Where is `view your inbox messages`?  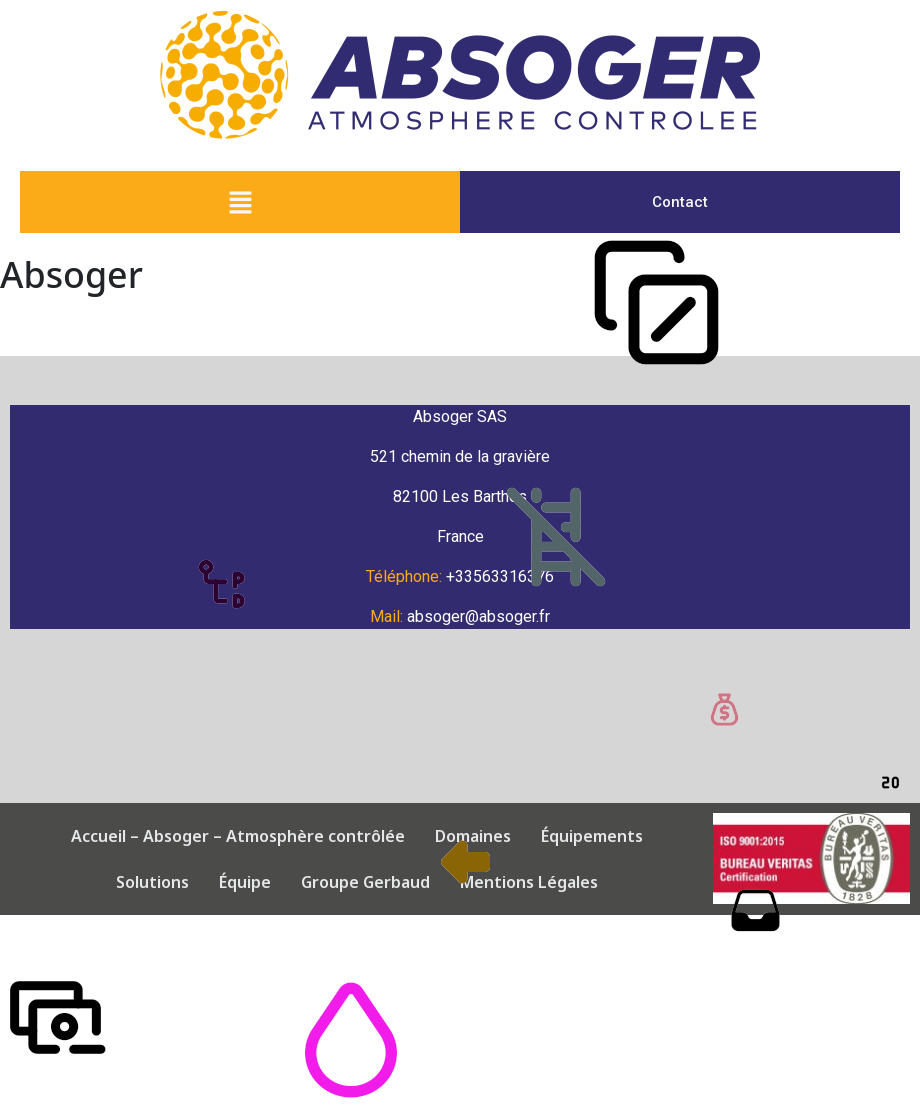
view your inbox messages is located at coordinates (755, 910).